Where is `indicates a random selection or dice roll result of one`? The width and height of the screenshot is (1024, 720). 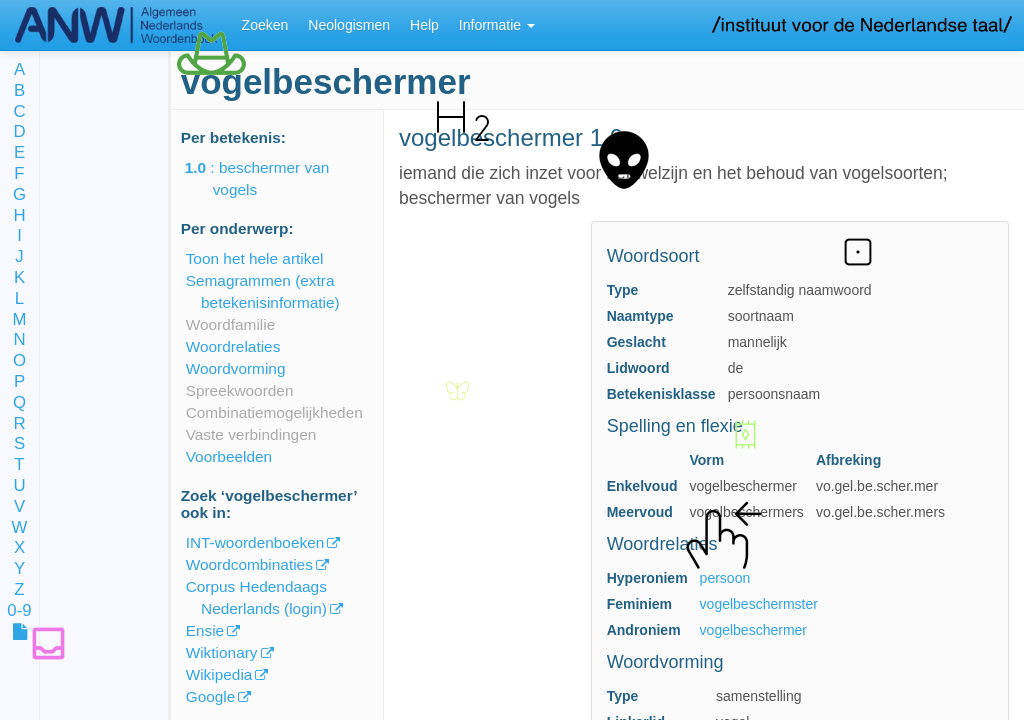
indicates a random selection or dice roll result of one is located at coordinates (858, 252).